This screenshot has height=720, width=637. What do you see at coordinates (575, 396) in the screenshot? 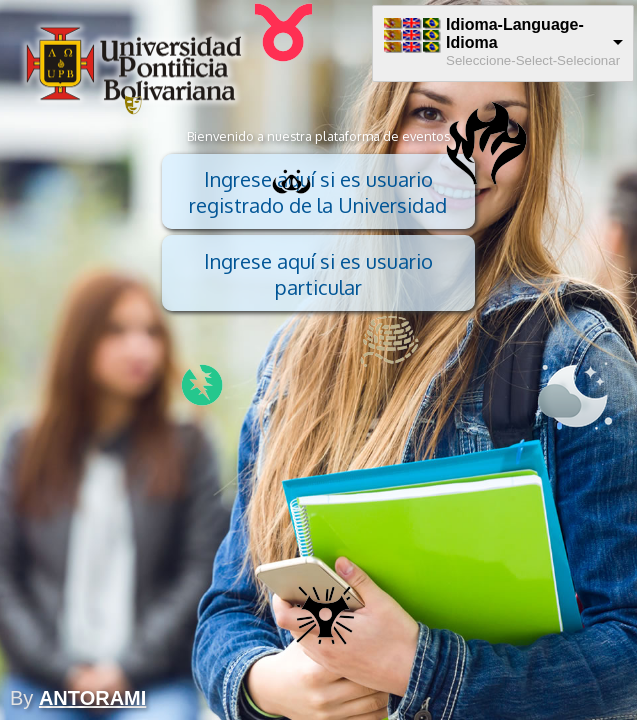
I see `indicates scattered showers at night` at bounding box center [575, 396].